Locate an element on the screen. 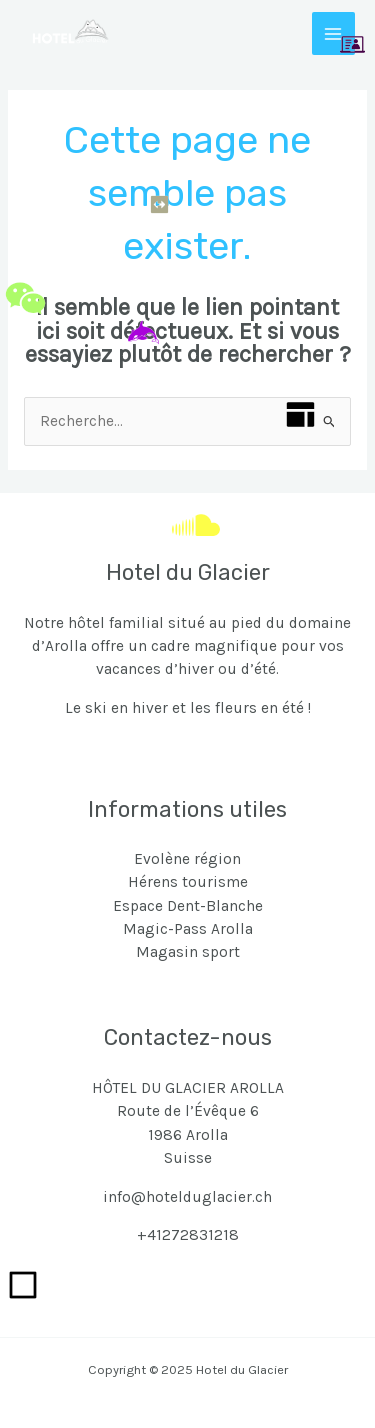  switch to grid layout view is located at coordinates (300, 414).